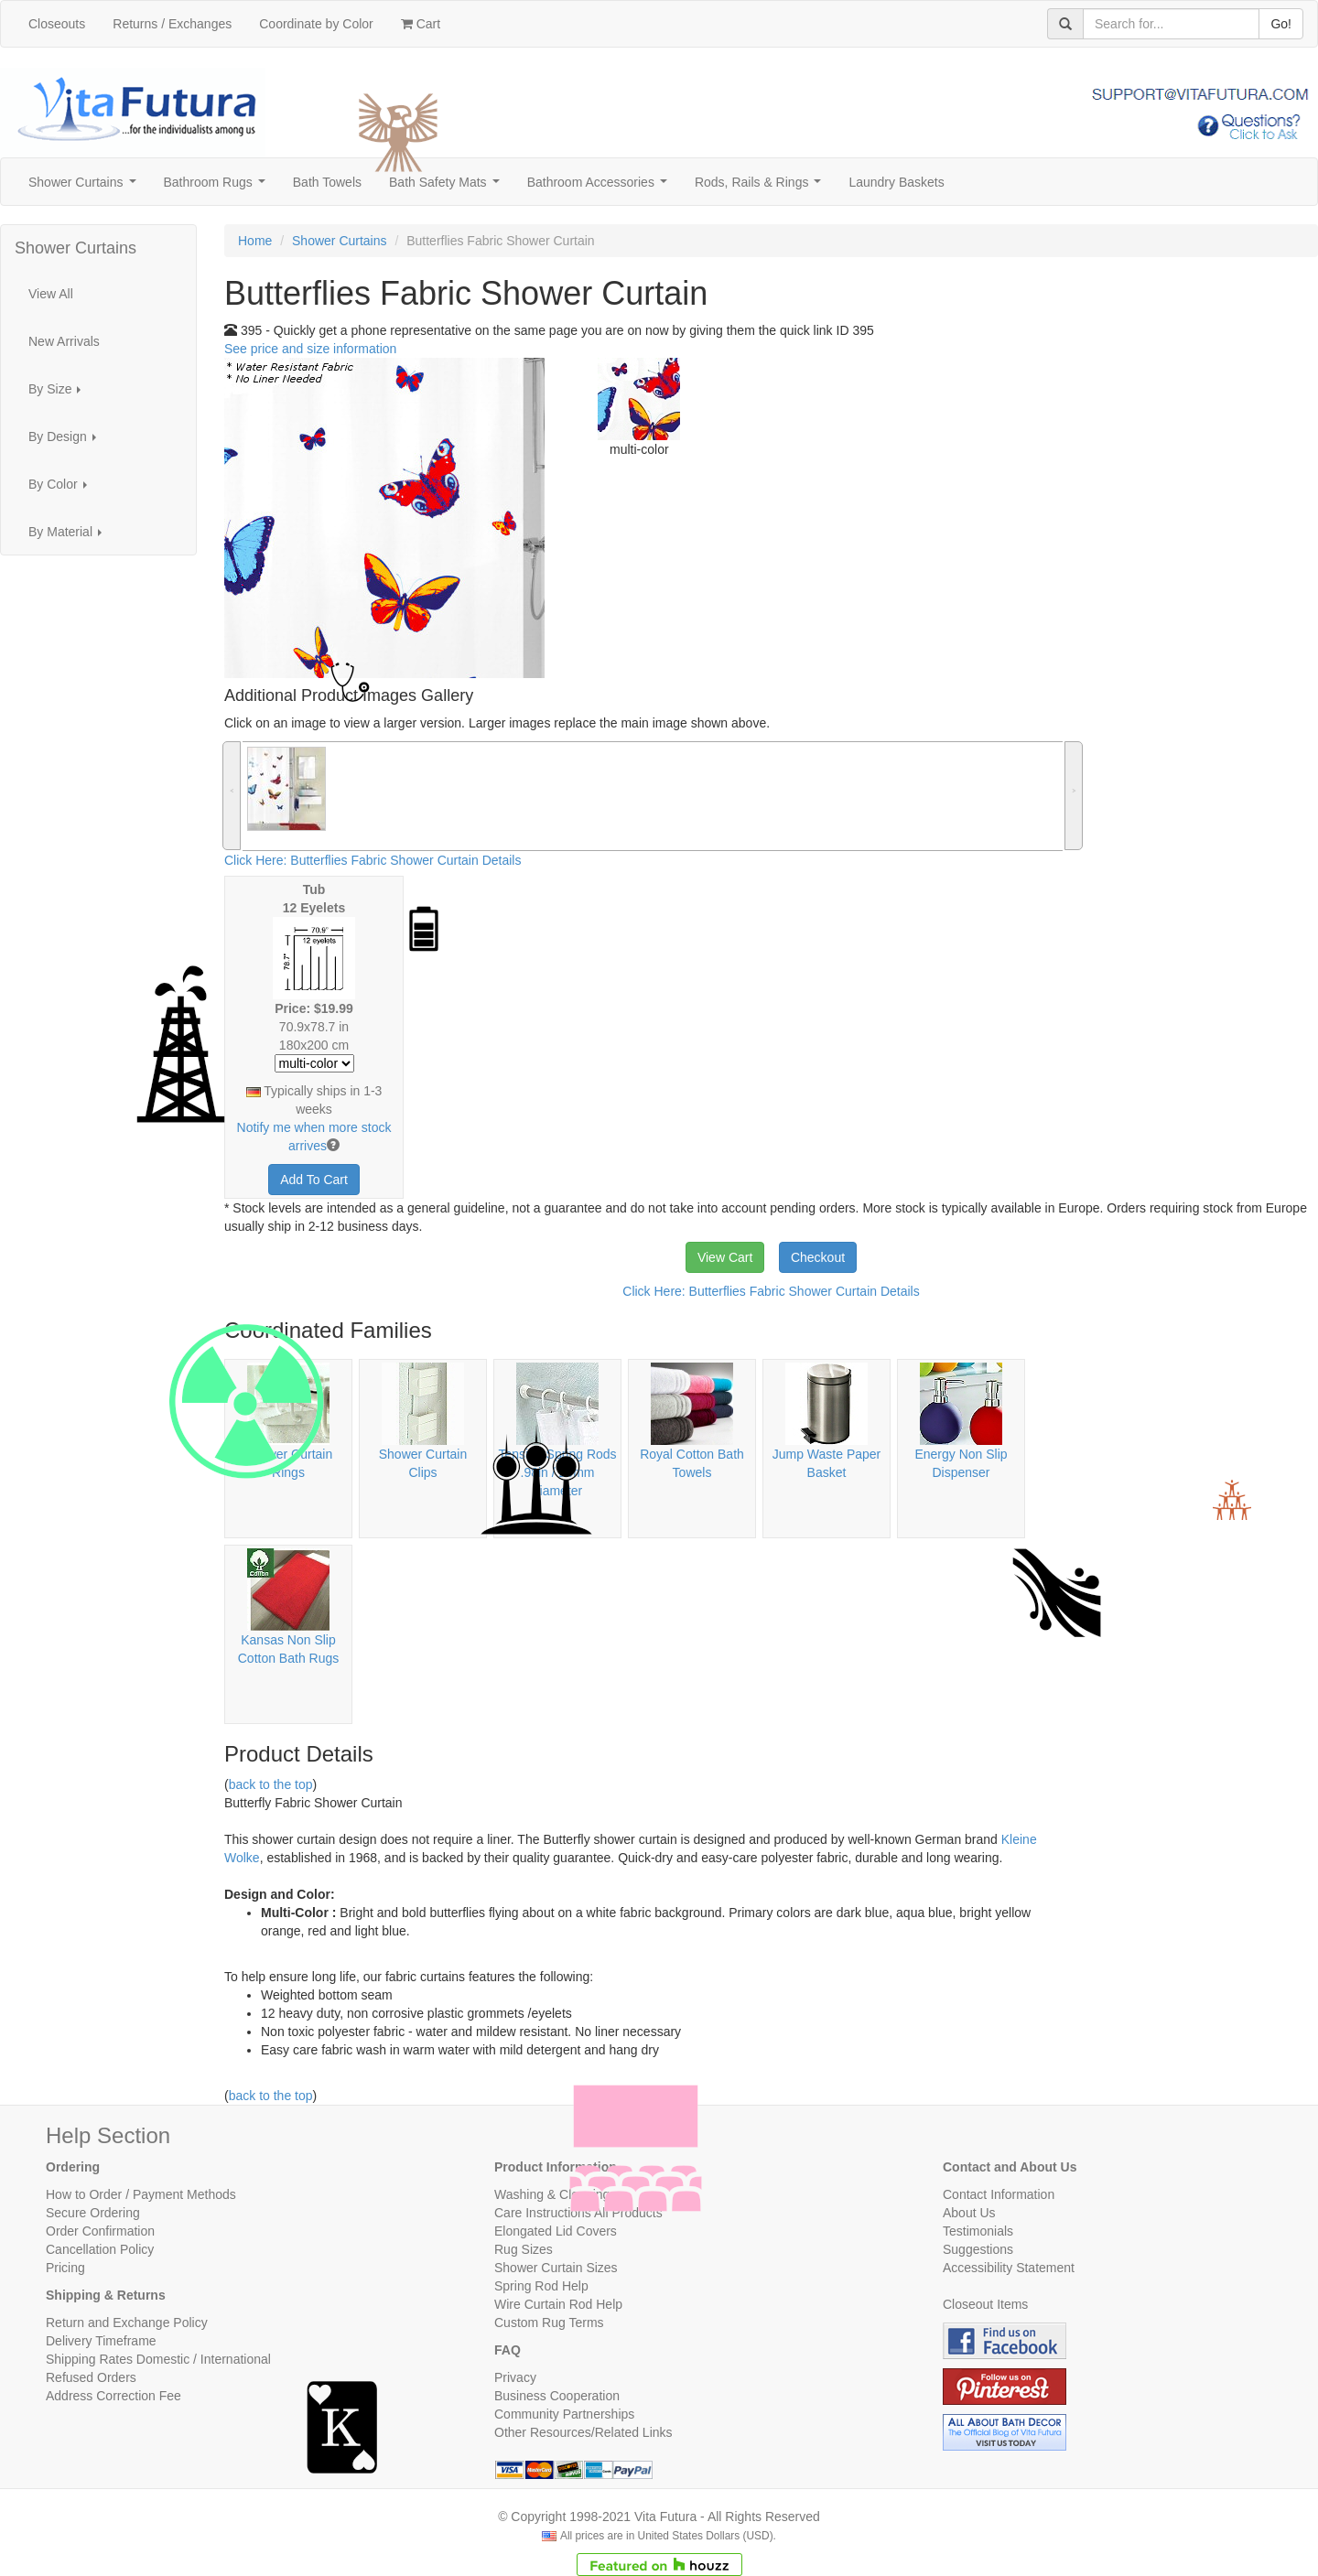  I want to click on indicates battery level at 75% charge, so click(424, 929).